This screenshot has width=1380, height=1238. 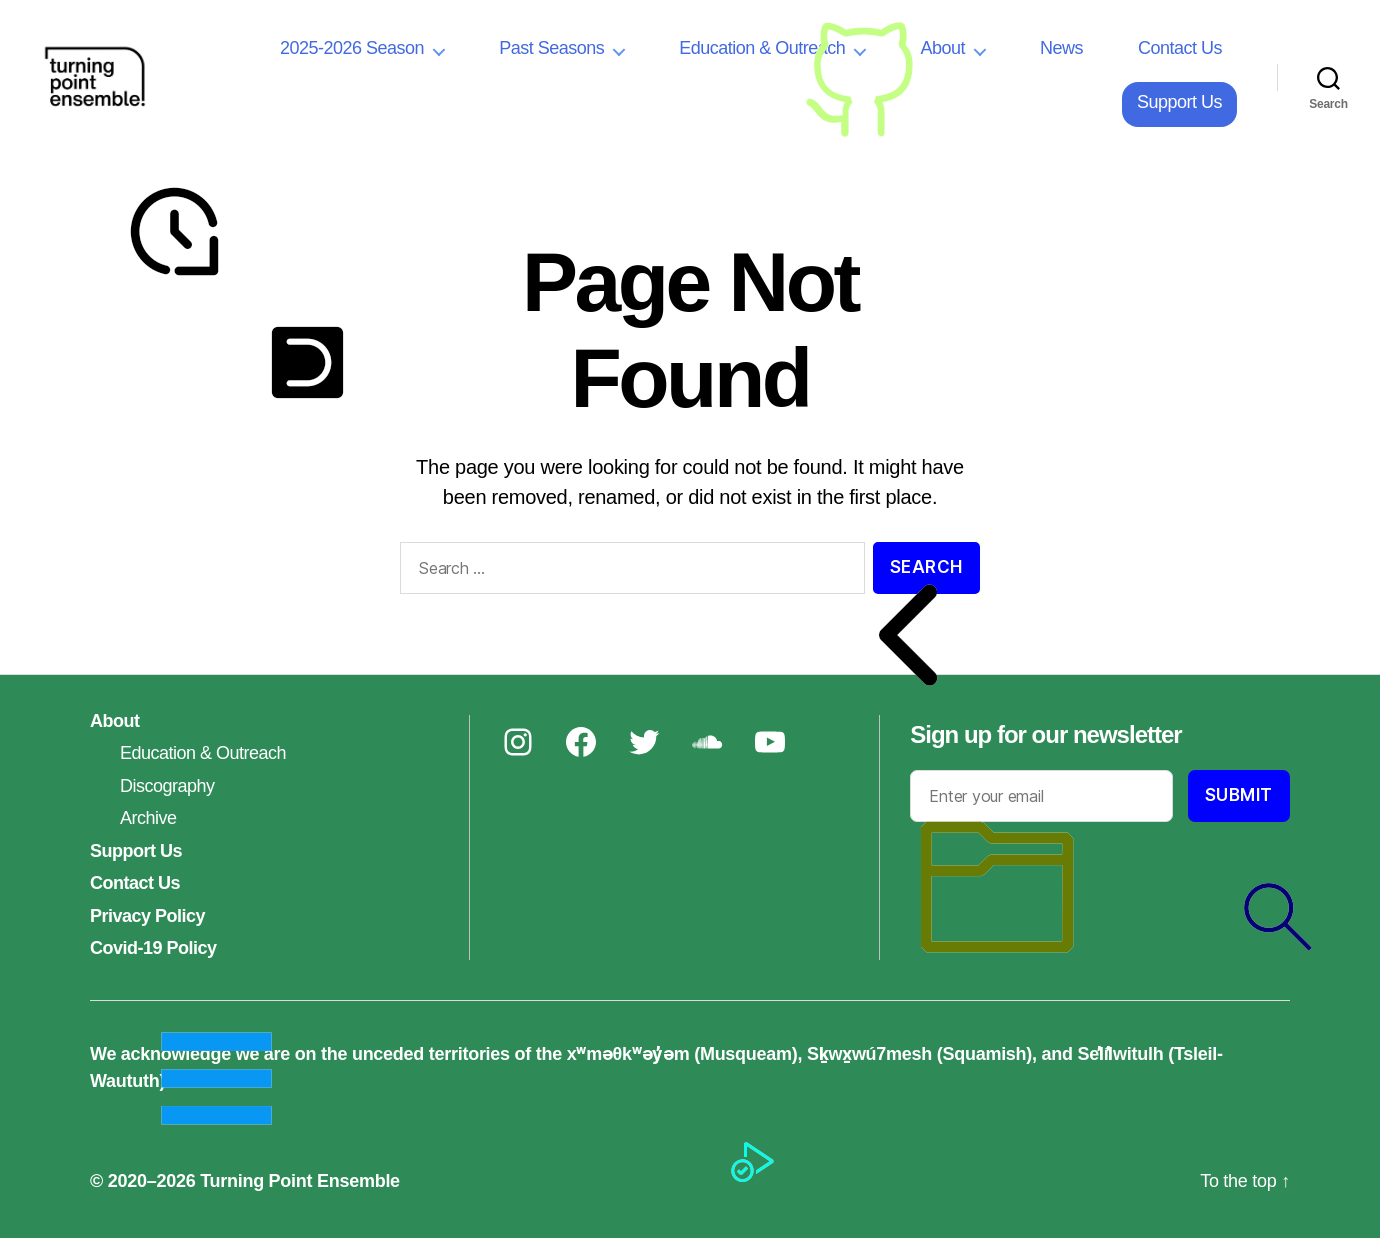 I want to click on run tests with code coverage enabled, so click(x=753, y=1160).